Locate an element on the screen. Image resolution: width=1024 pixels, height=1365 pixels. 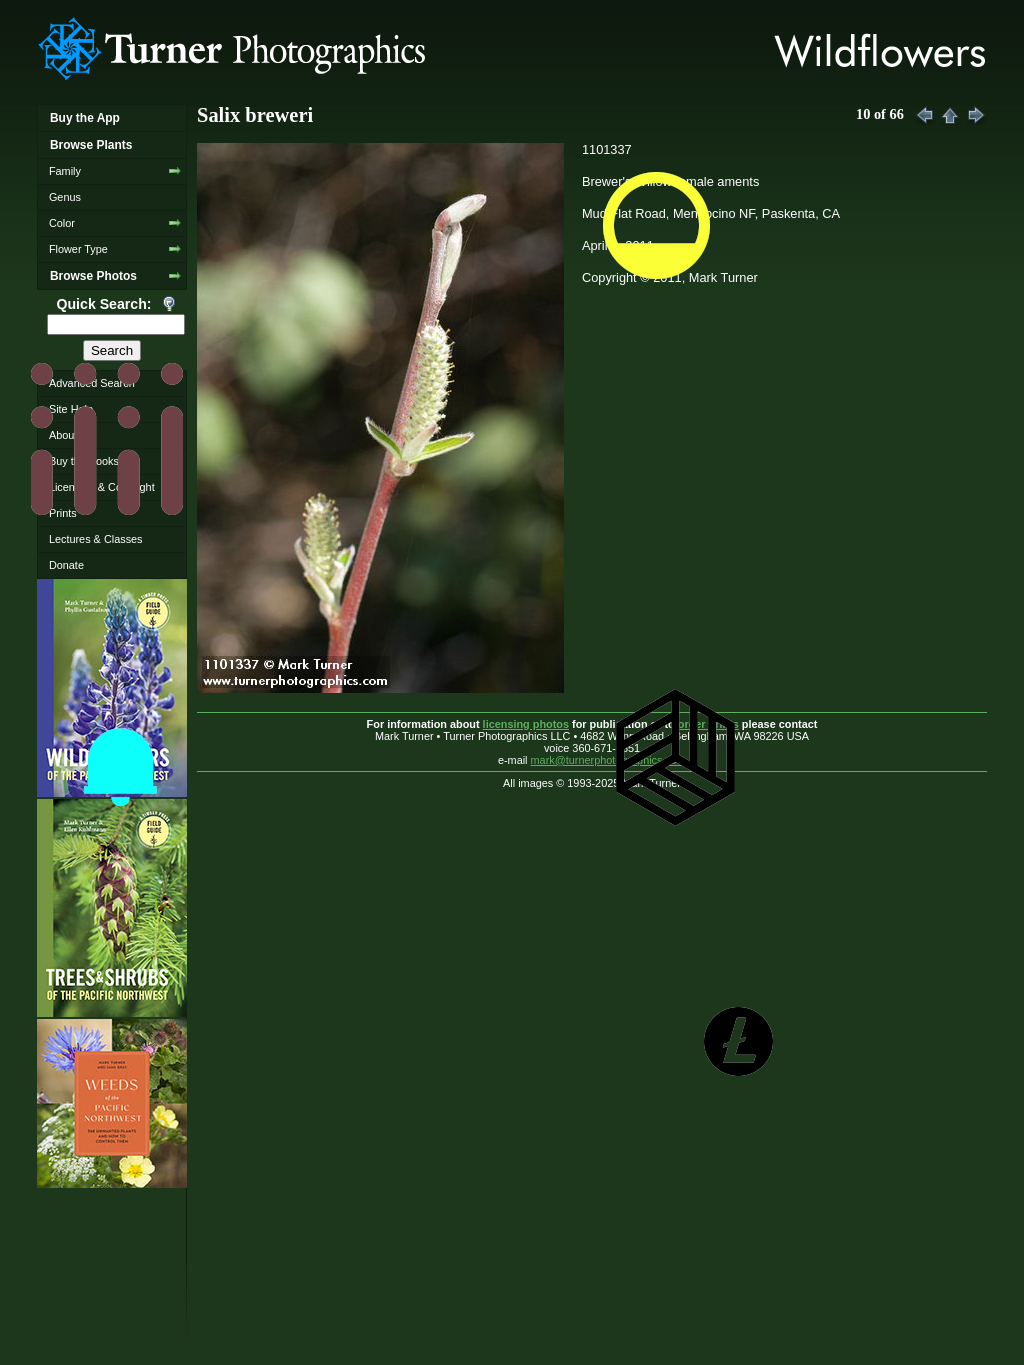
open the Sunrise calendar app is located at coordinates (656, 225).